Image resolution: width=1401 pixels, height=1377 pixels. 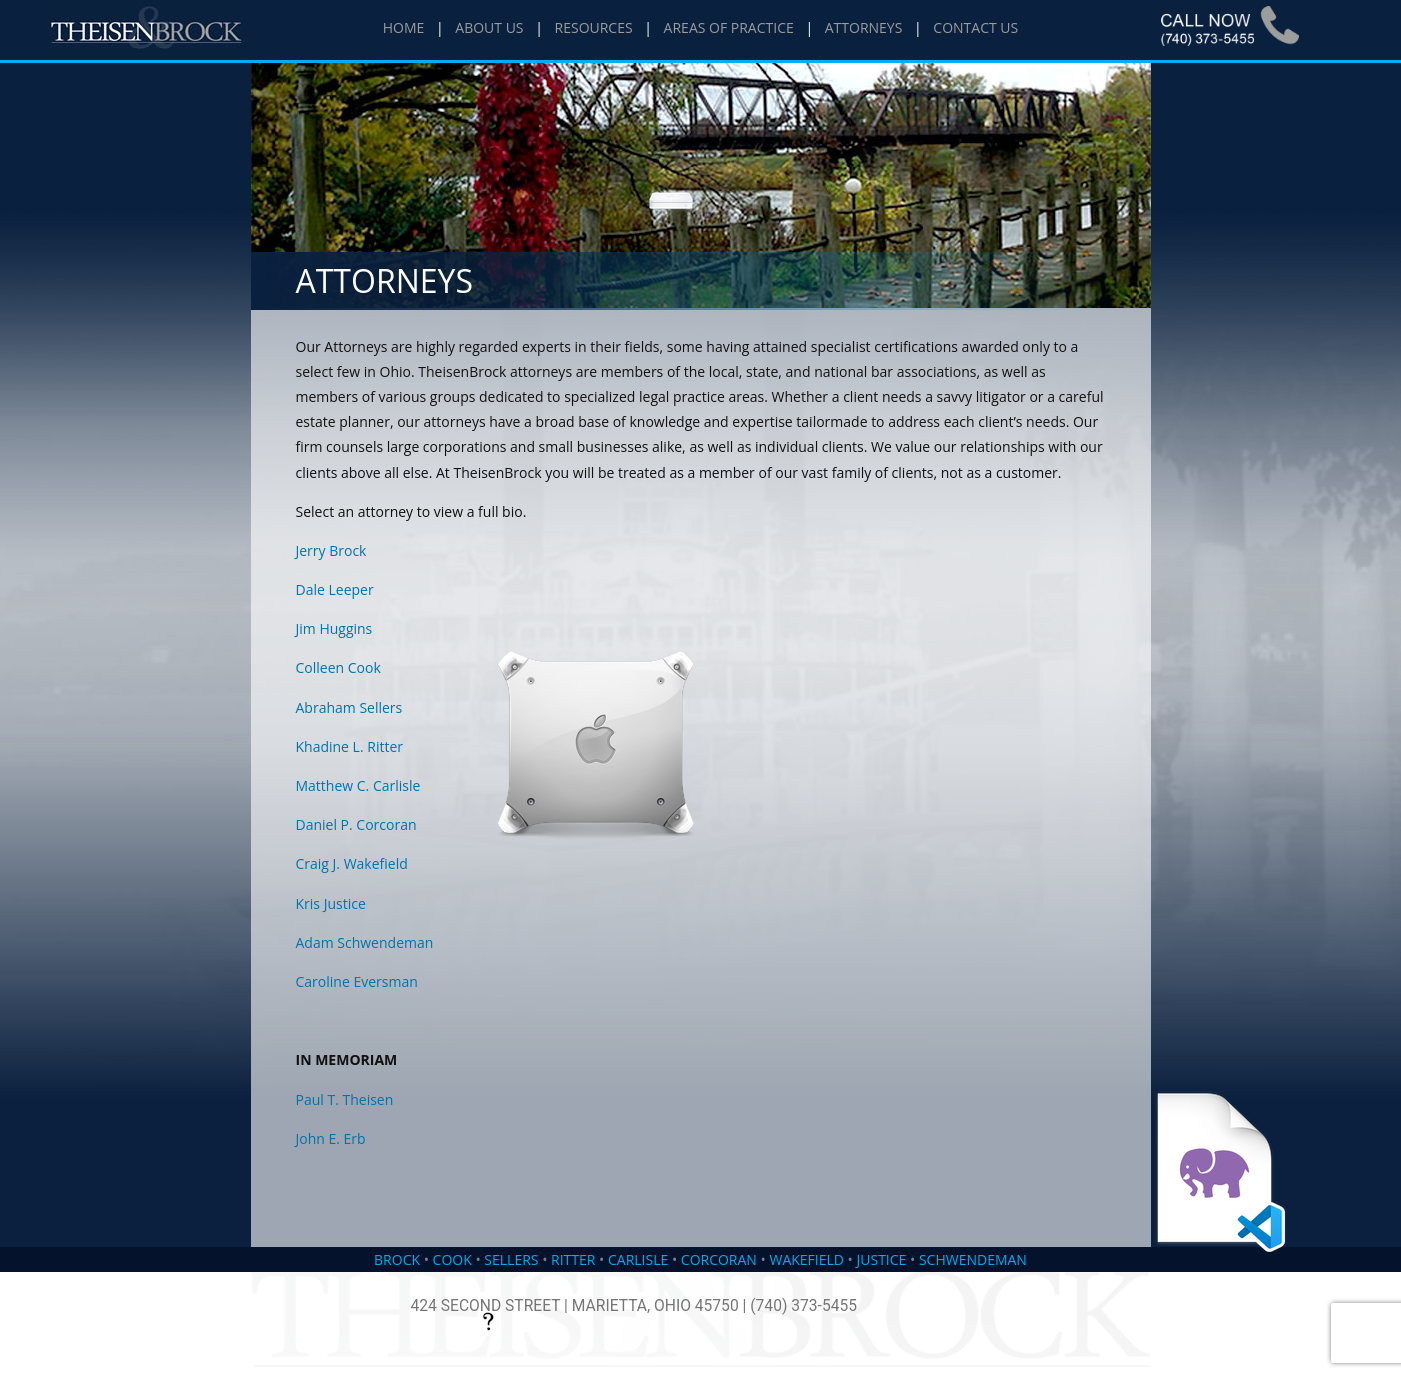 I want to click on open a PHP file in Visual Studio Code, so click(x=1214, y=1171).